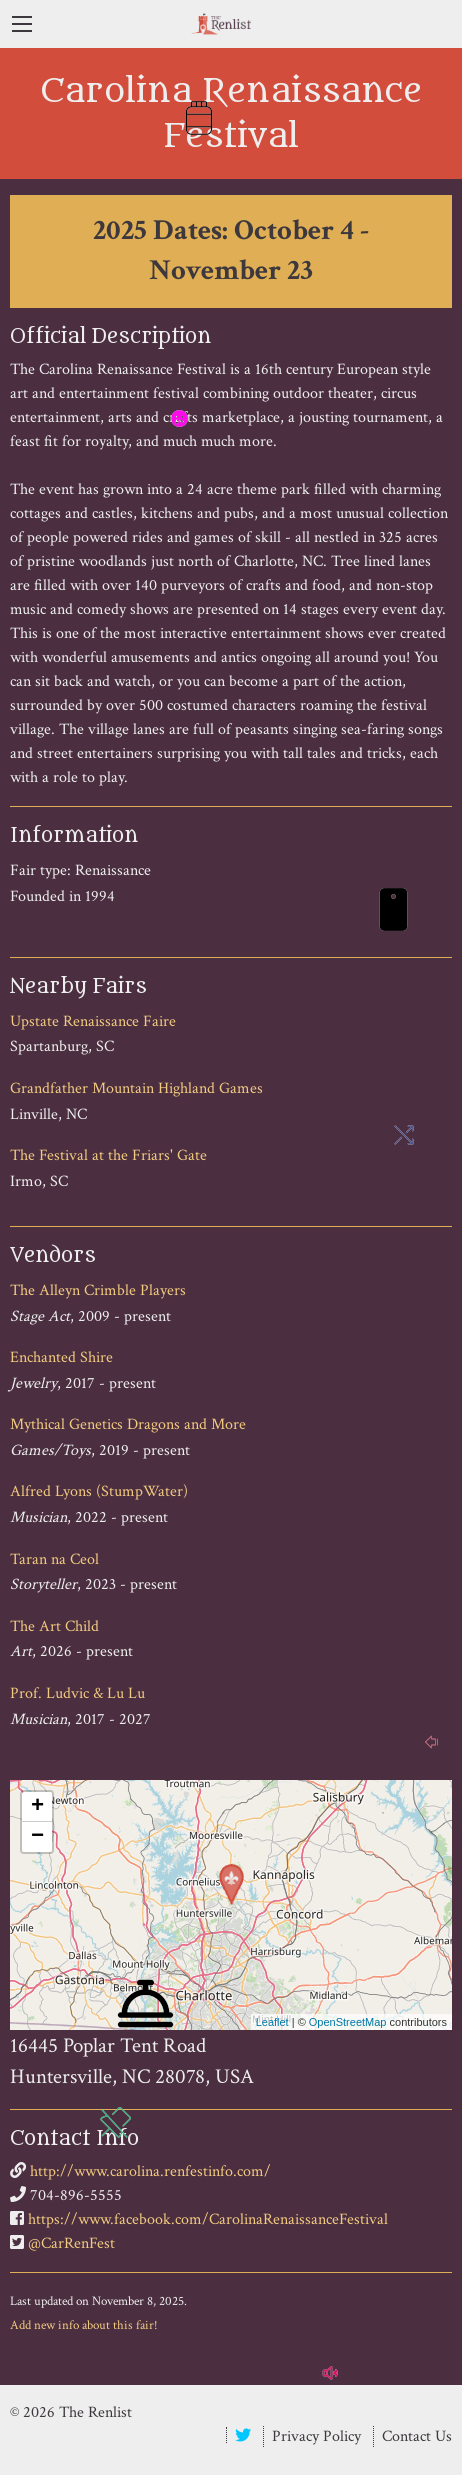 The image size is (462, 2475). Describe the element at coordinates (145, 2005) in the screenshot. I see `ring for service or assistance` at that location.